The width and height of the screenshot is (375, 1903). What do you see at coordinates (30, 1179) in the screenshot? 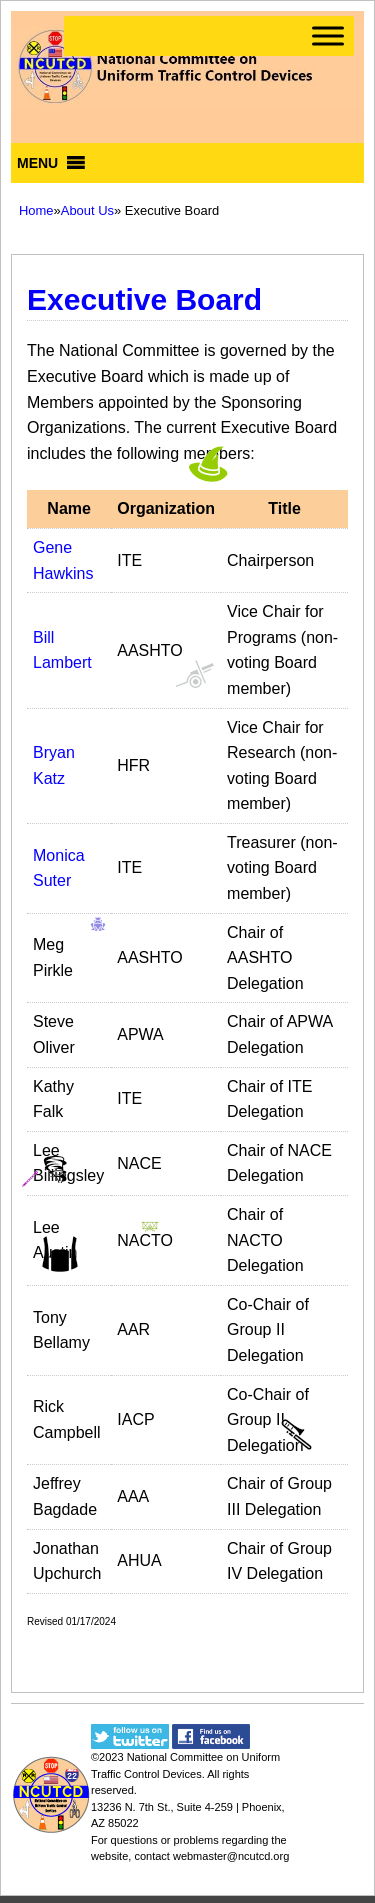
I see `access music or audio player` at bounding box center [30, 1179].